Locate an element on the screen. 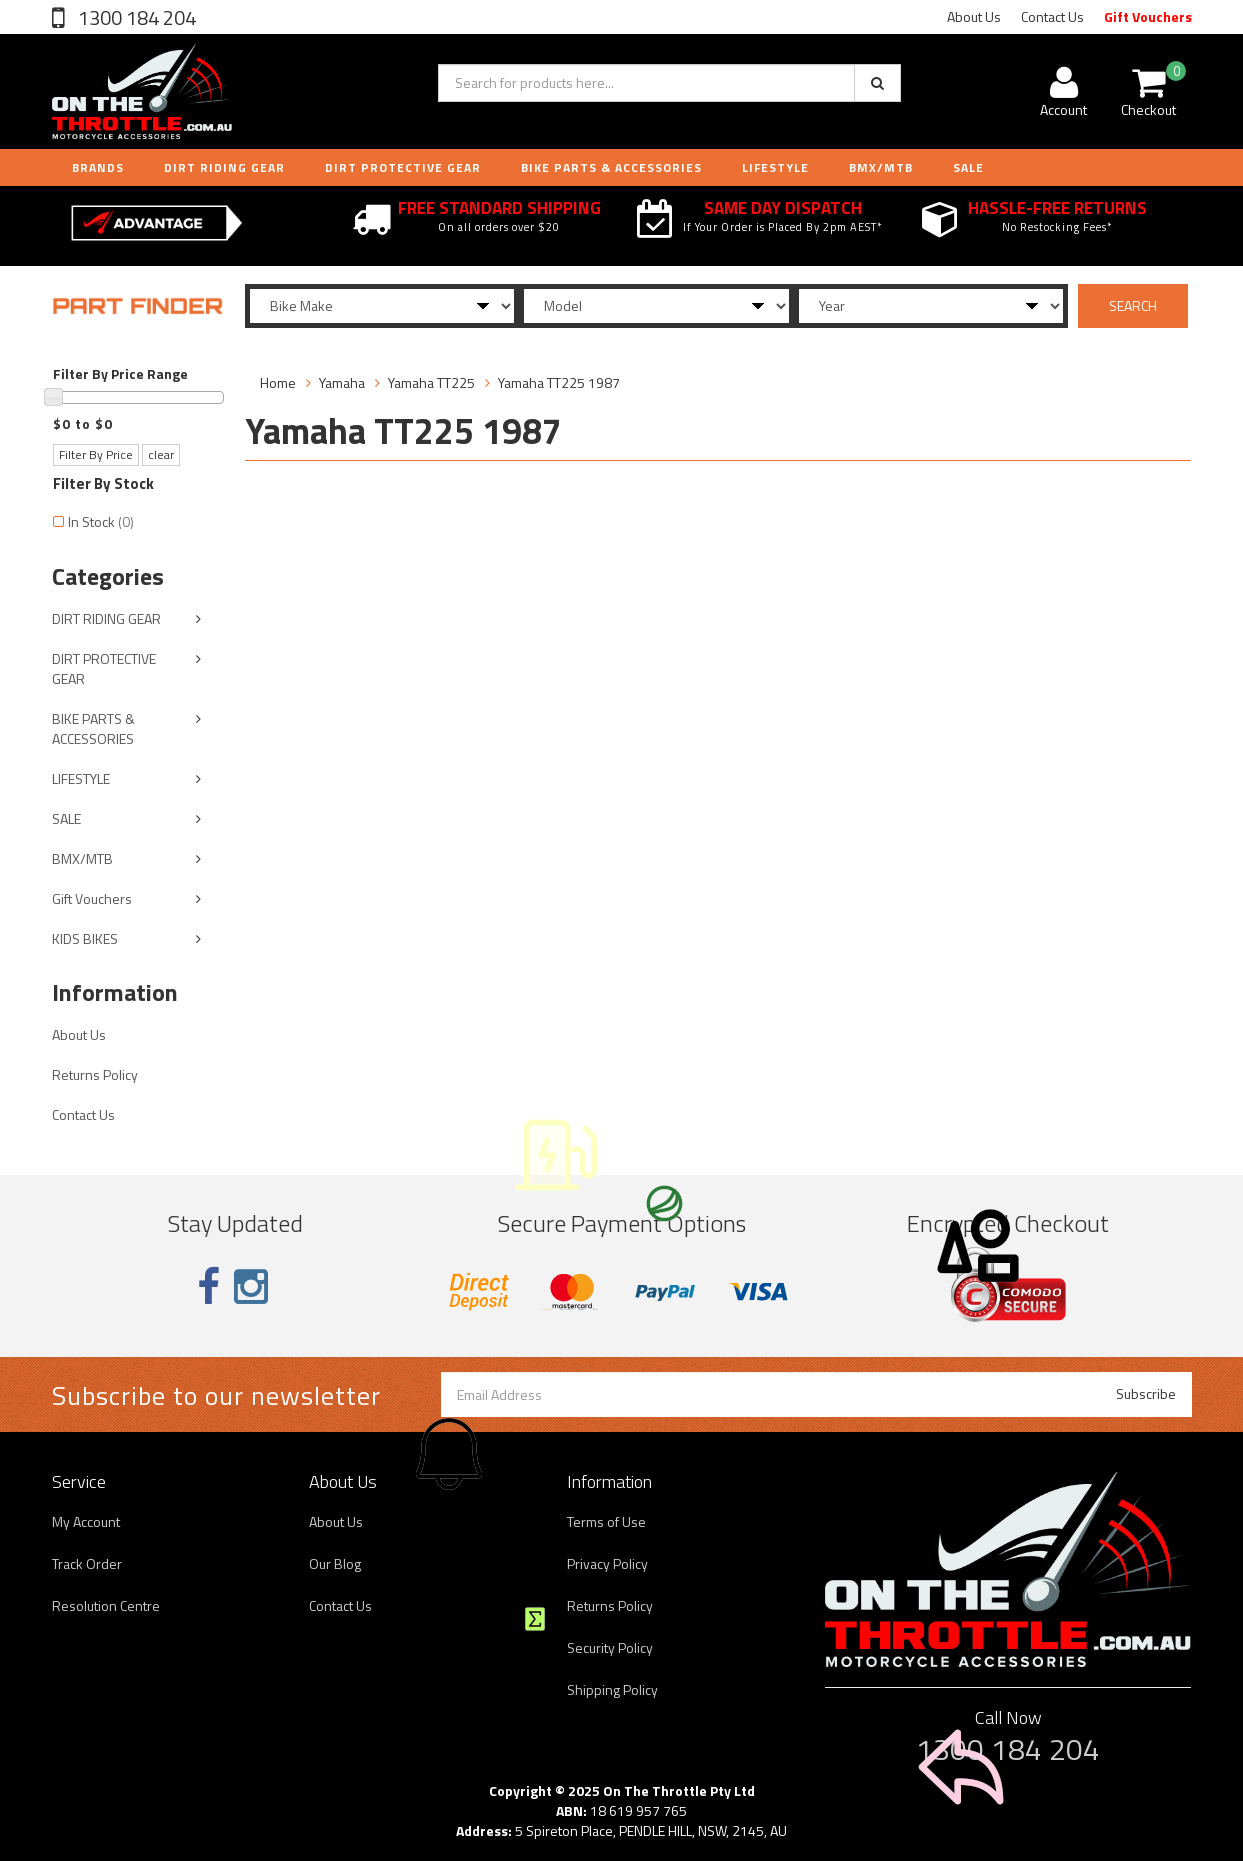 The height and width of the screenshot is (1861, 1243). find nearby EV charging stations is located at coordinates (553, 1155).